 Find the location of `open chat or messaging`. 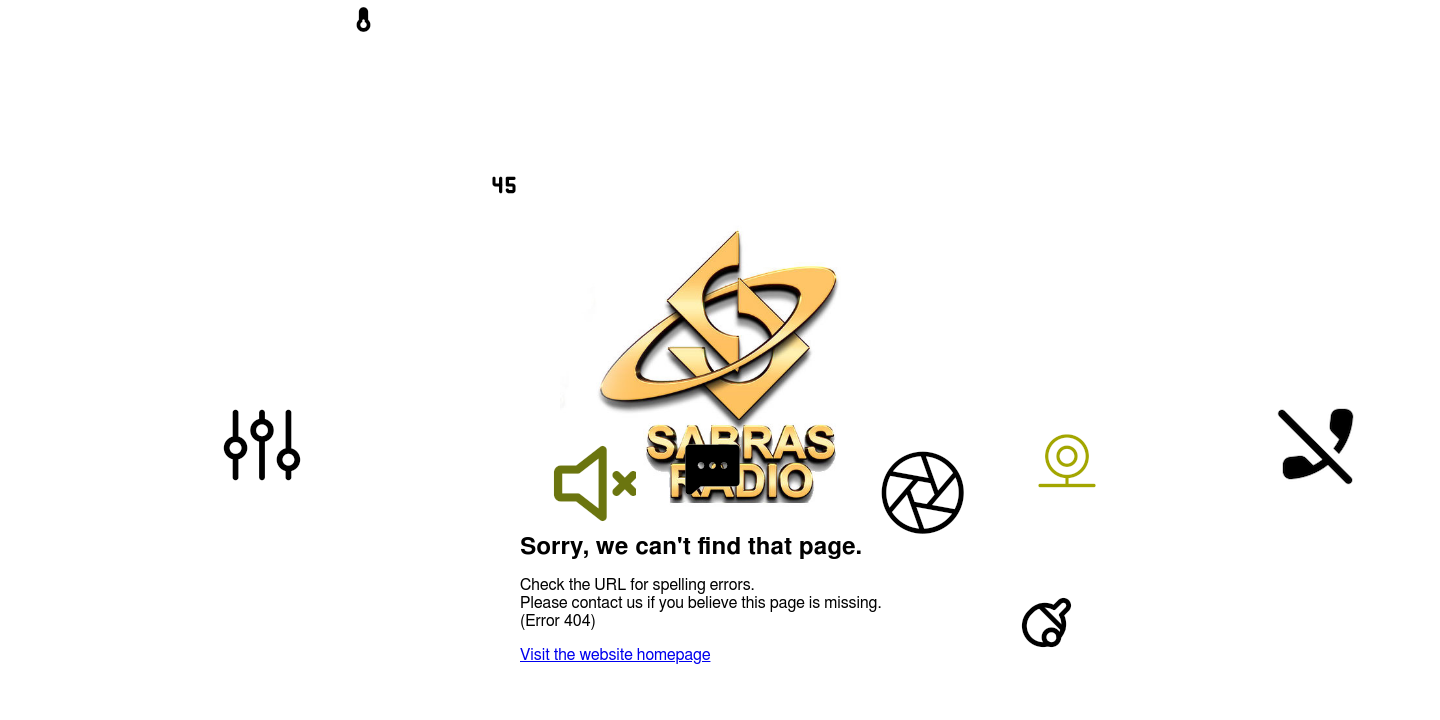

open chat or messaging is located at coordinates (712, 465).